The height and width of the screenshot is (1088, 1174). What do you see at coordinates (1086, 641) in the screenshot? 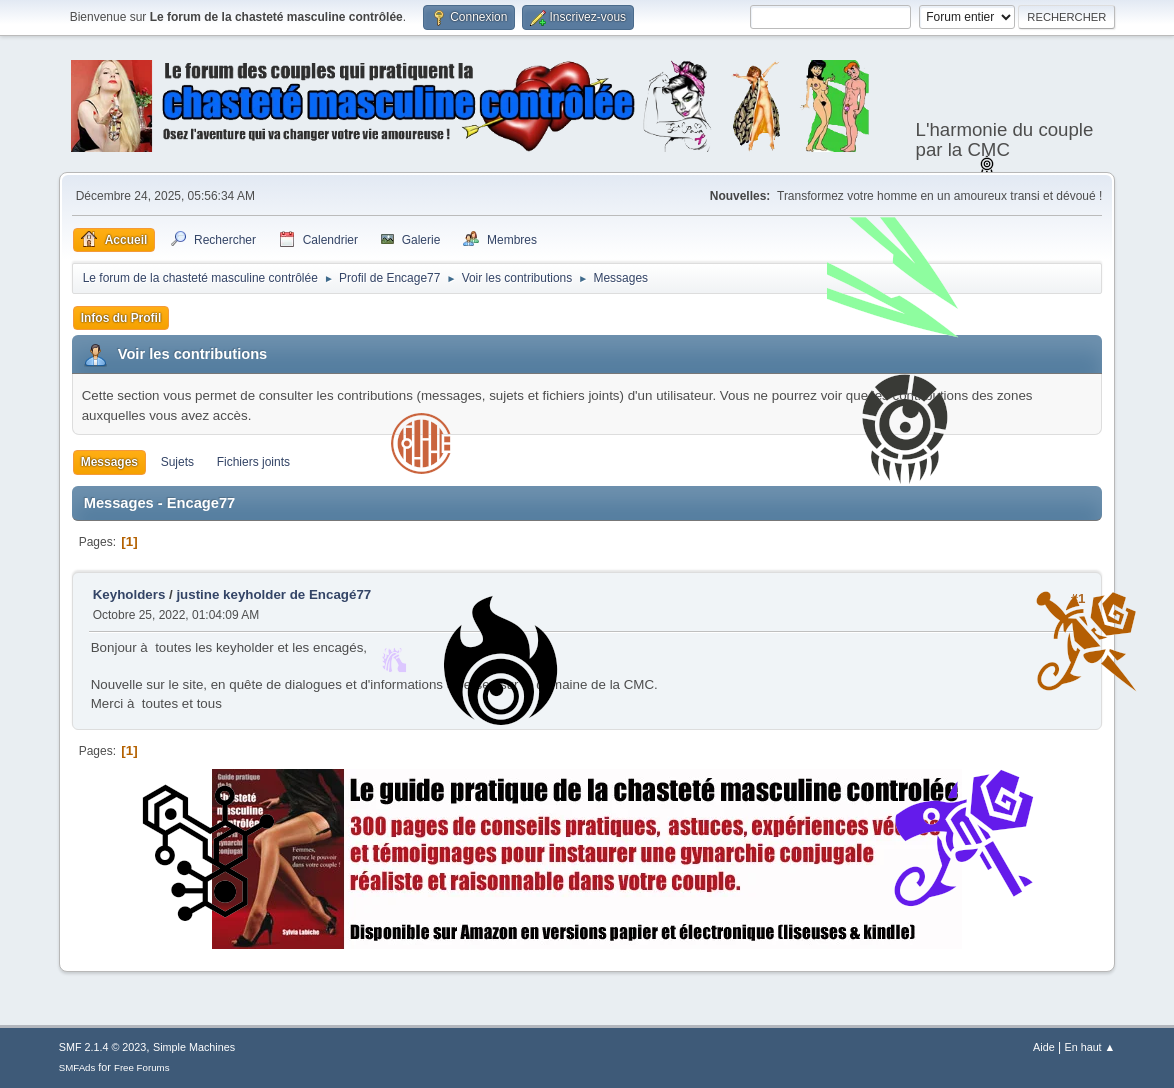
I see `select rogue or assassin character class` at bounding box center [1086, 641].